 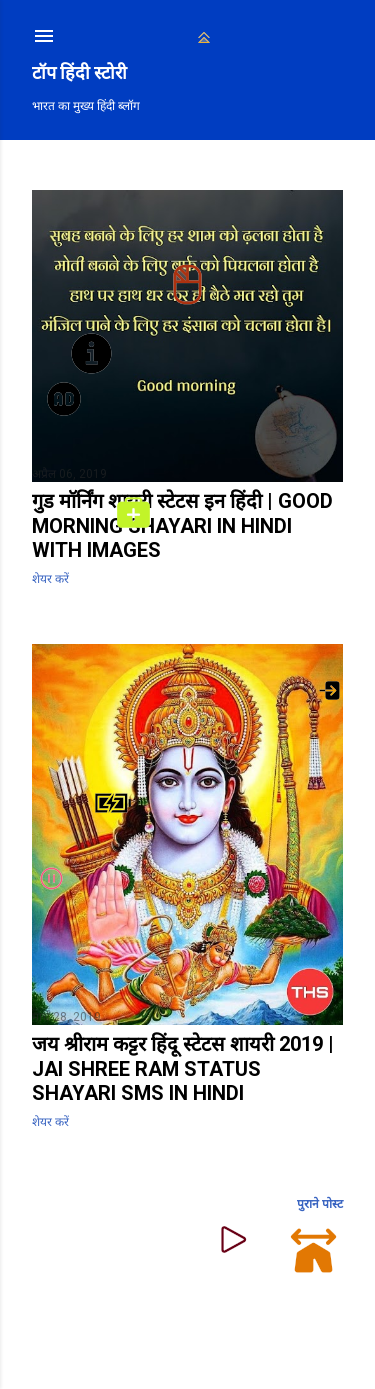 What do you see at coordinates (91, 353) in the screenshot?
I see `view more information or details` at bounding box center [91, 353].